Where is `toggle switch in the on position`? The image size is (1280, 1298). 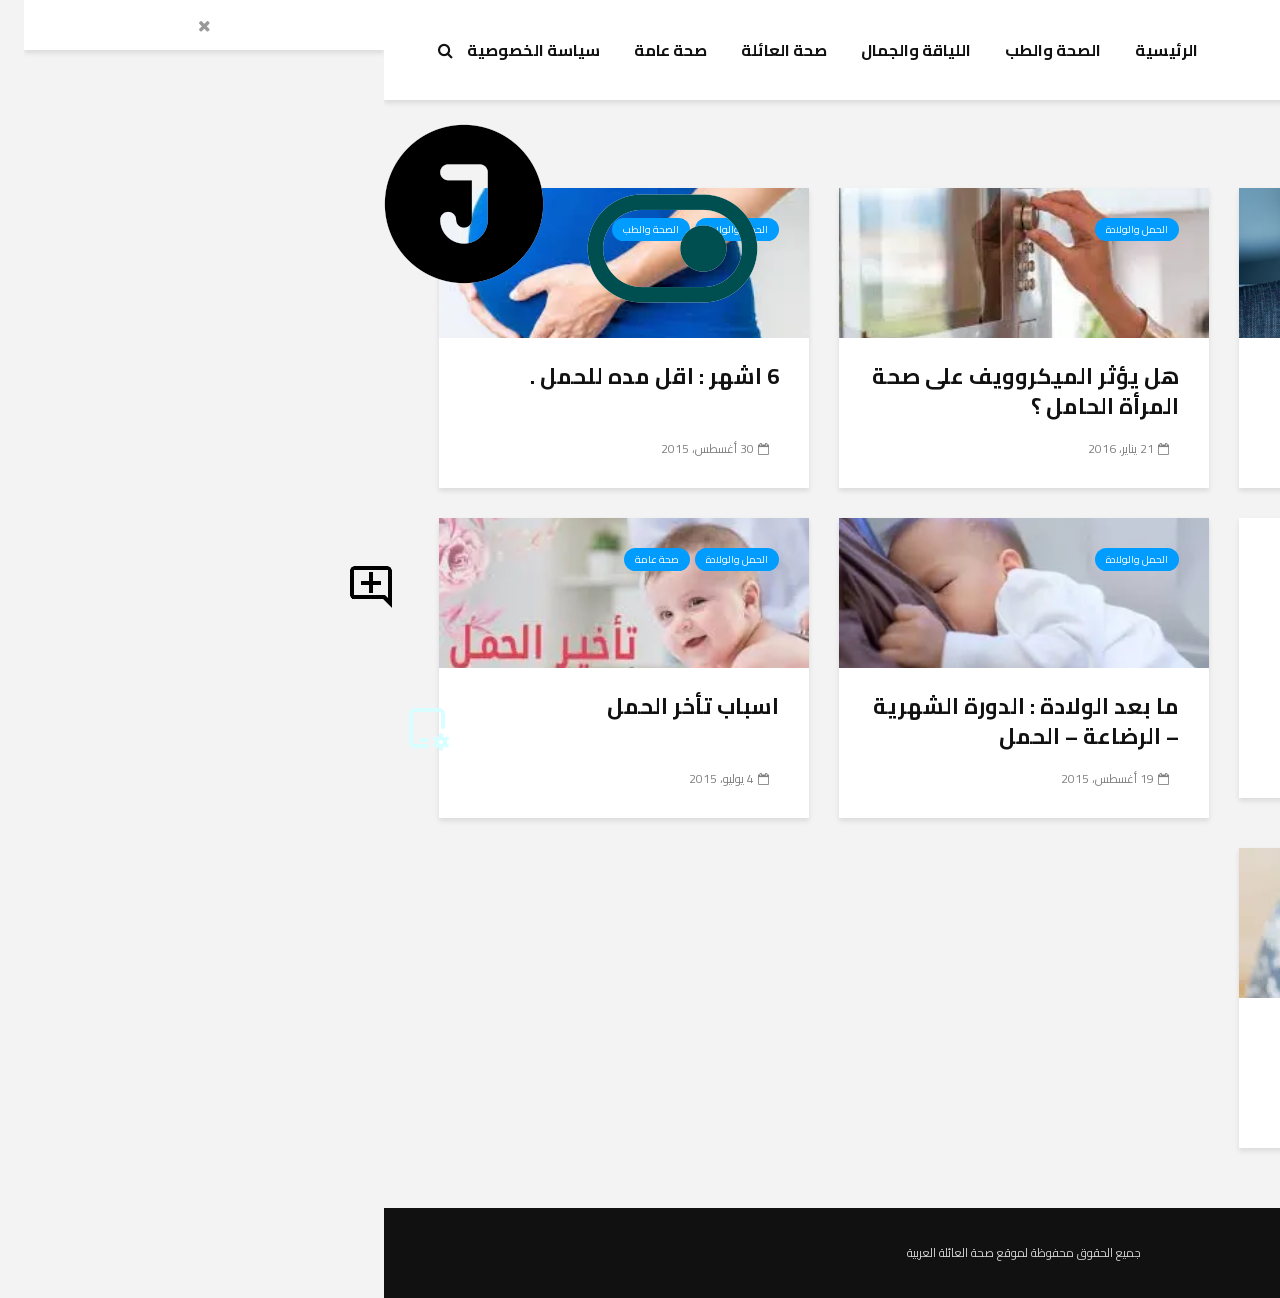
toggle switch in the on position is located at coordinates (672, 248).